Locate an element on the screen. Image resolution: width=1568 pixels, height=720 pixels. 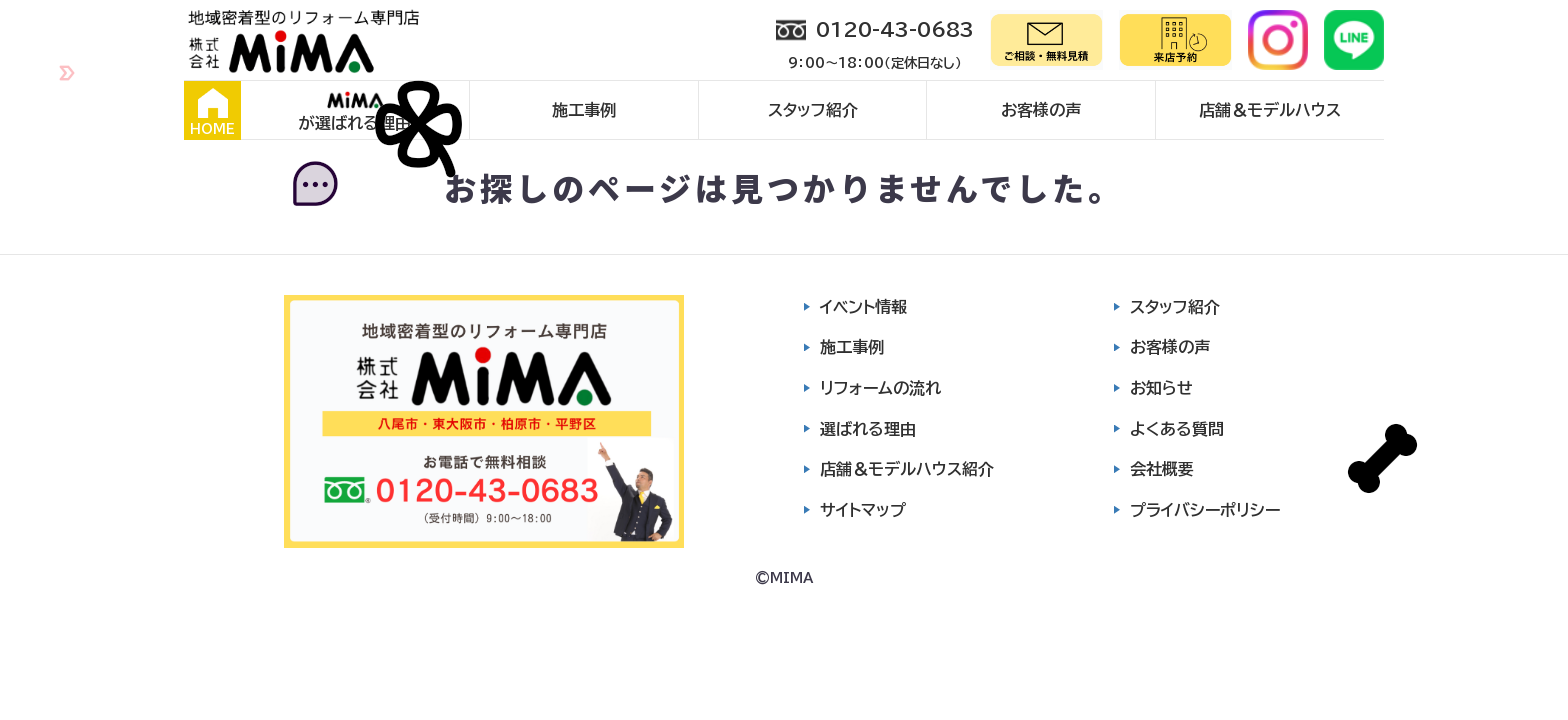
indicates a luck or chance-based feature is located at coordinates (418, 127).